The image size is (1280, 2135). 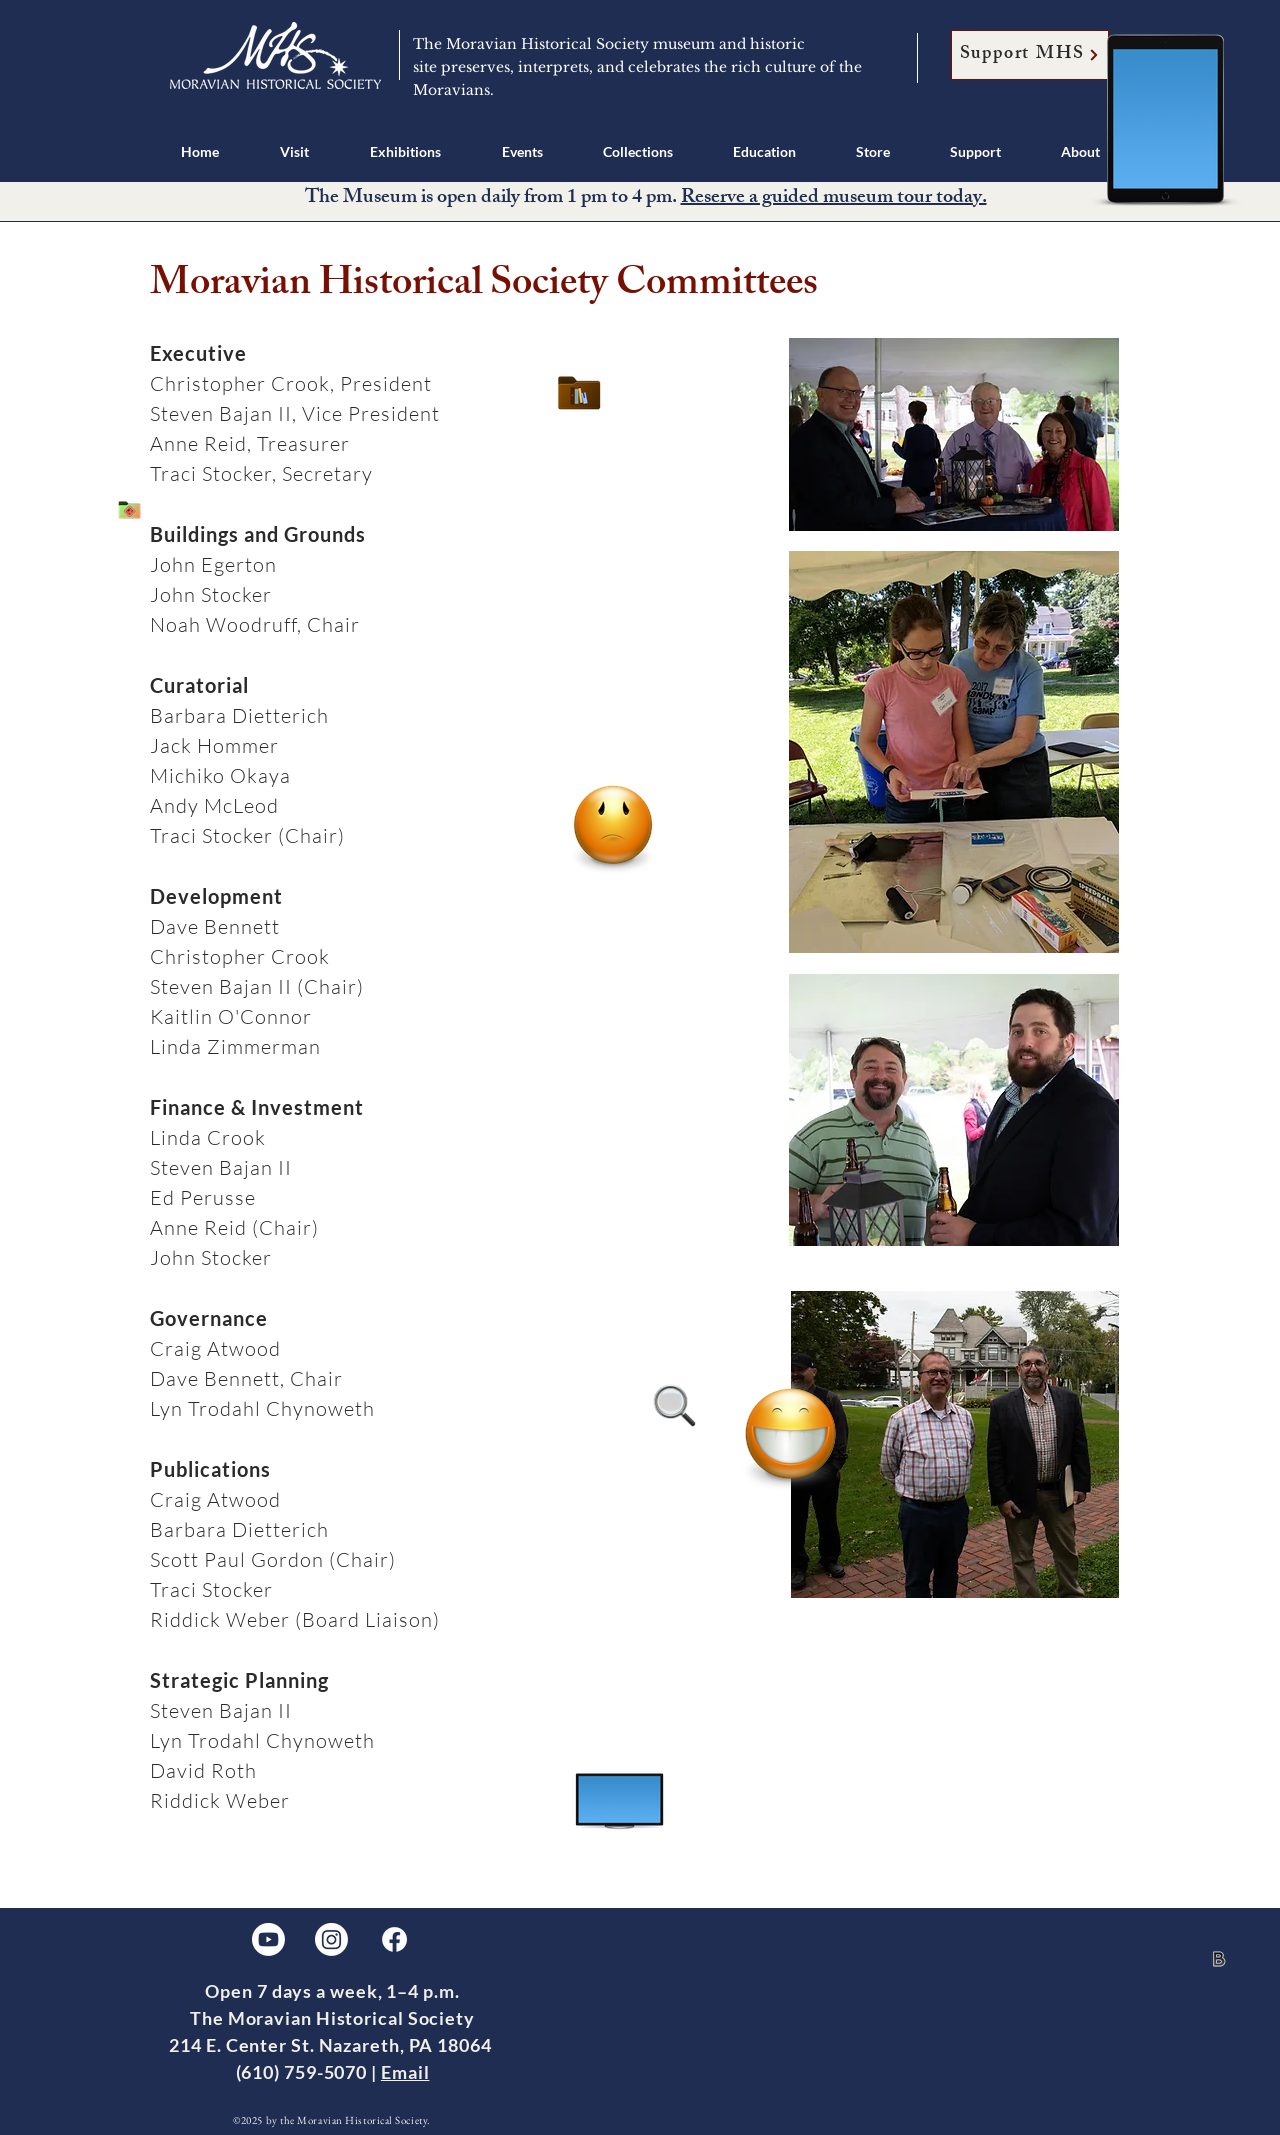 What do you see at coordinates (674, 1405) in the screenshot?
I see `open spotlight search preferences` at bounding box center [674, 1405].